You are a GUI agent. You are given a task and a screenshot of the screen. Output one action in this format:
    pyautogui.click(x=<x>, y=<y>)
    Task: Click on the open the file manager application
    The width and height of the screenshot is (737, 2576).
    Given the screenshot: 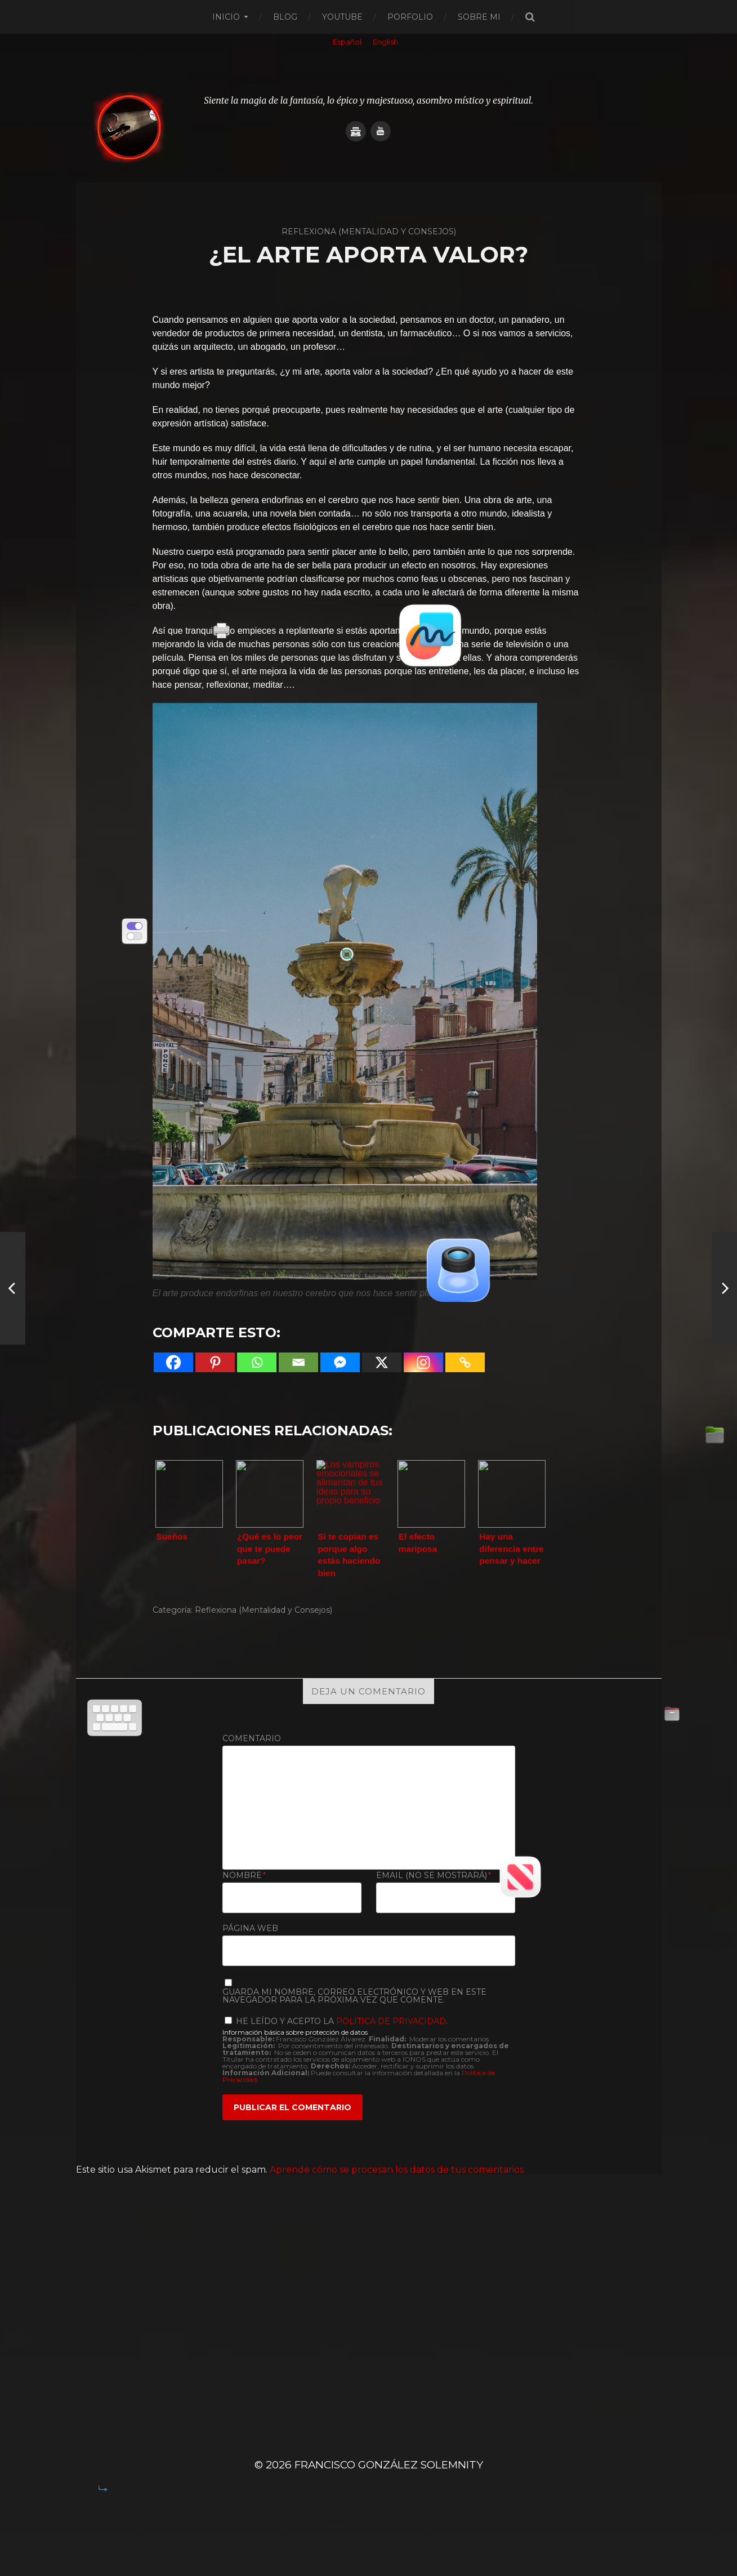 What is the action you would take?
    pyautogui.click(x=672, y=1714)
    